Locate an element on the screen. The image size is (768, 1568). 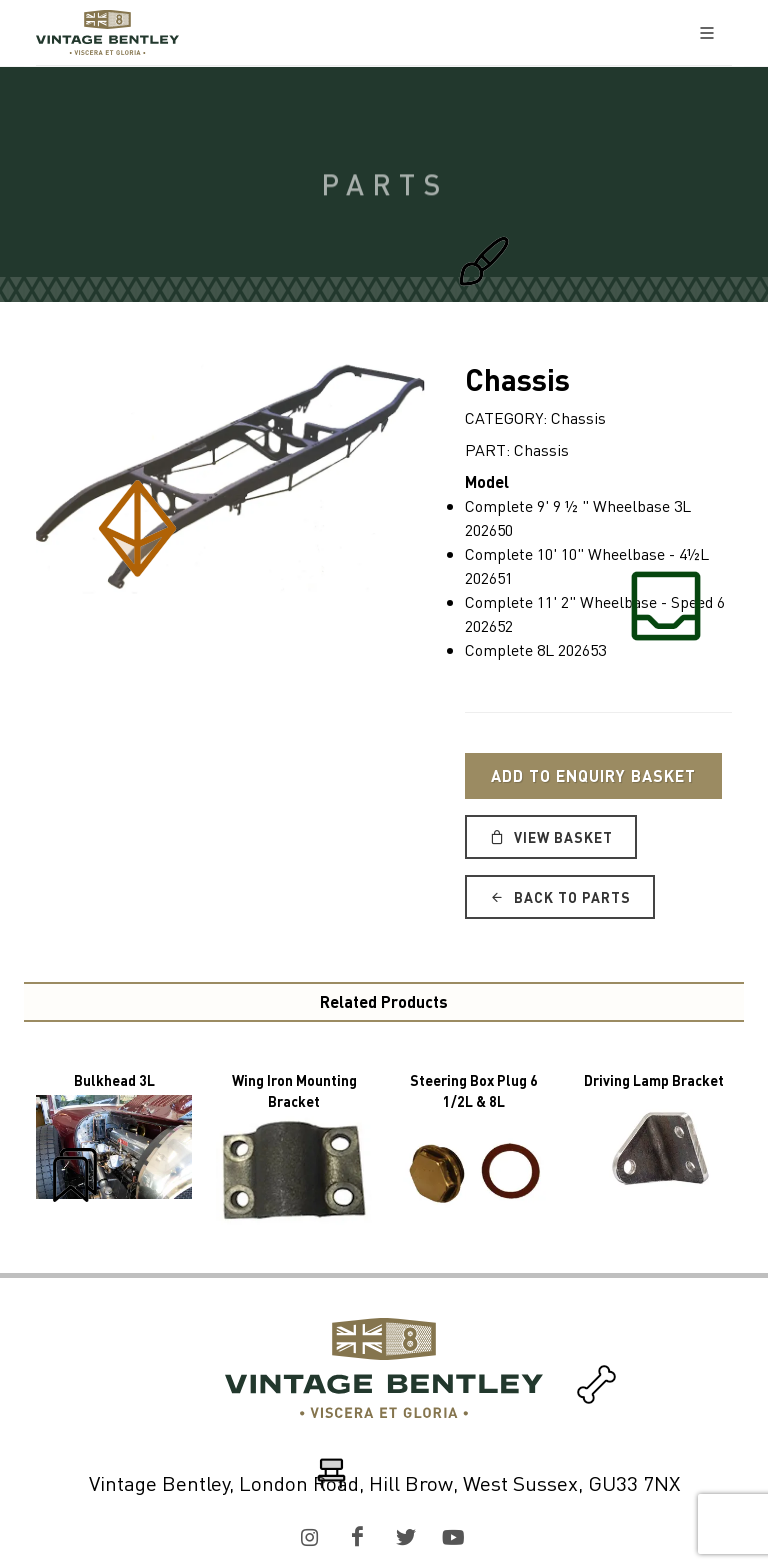
customize appearance or theme settings is located at coordinates (484, 261).